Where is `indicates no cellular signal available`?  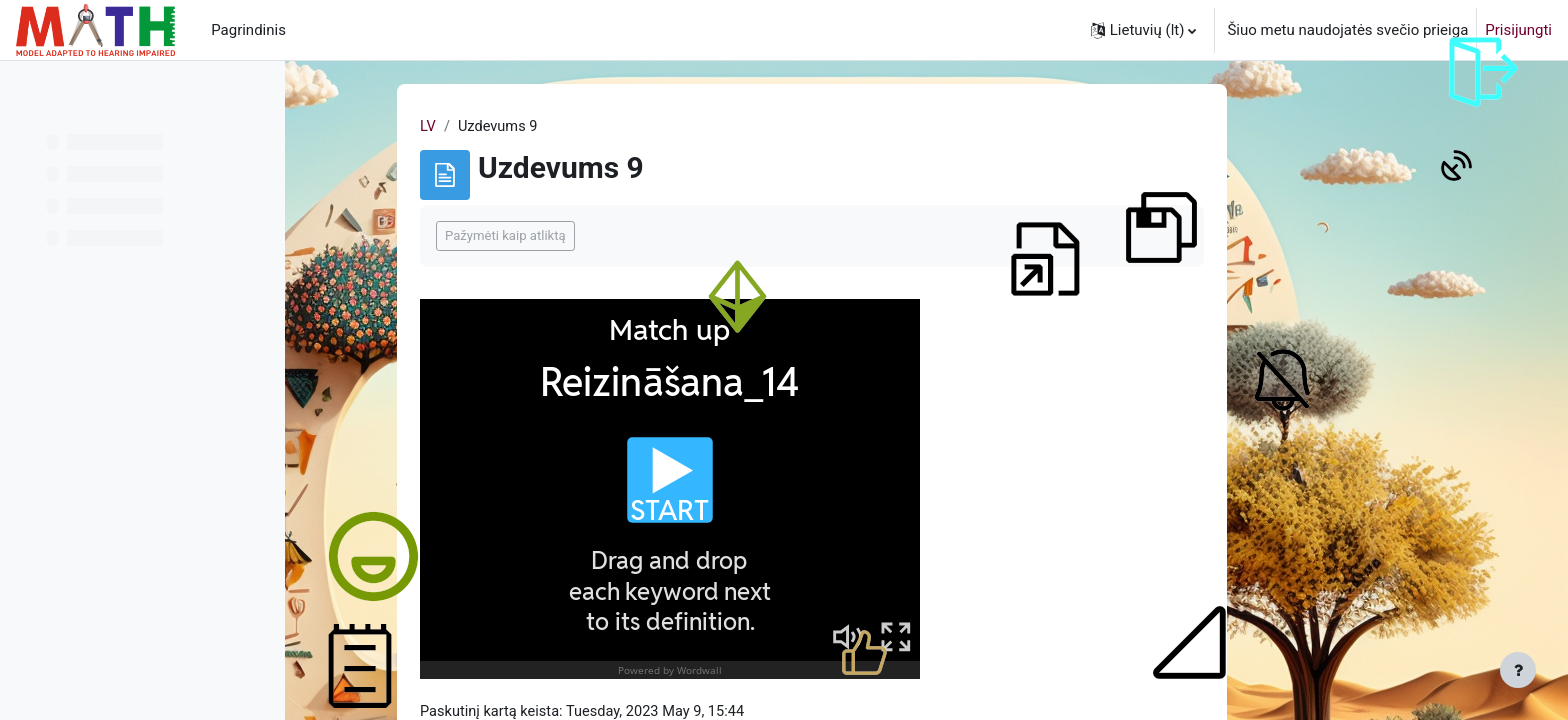 indicates no cellular signal available is located at coordinates (1195, 645).